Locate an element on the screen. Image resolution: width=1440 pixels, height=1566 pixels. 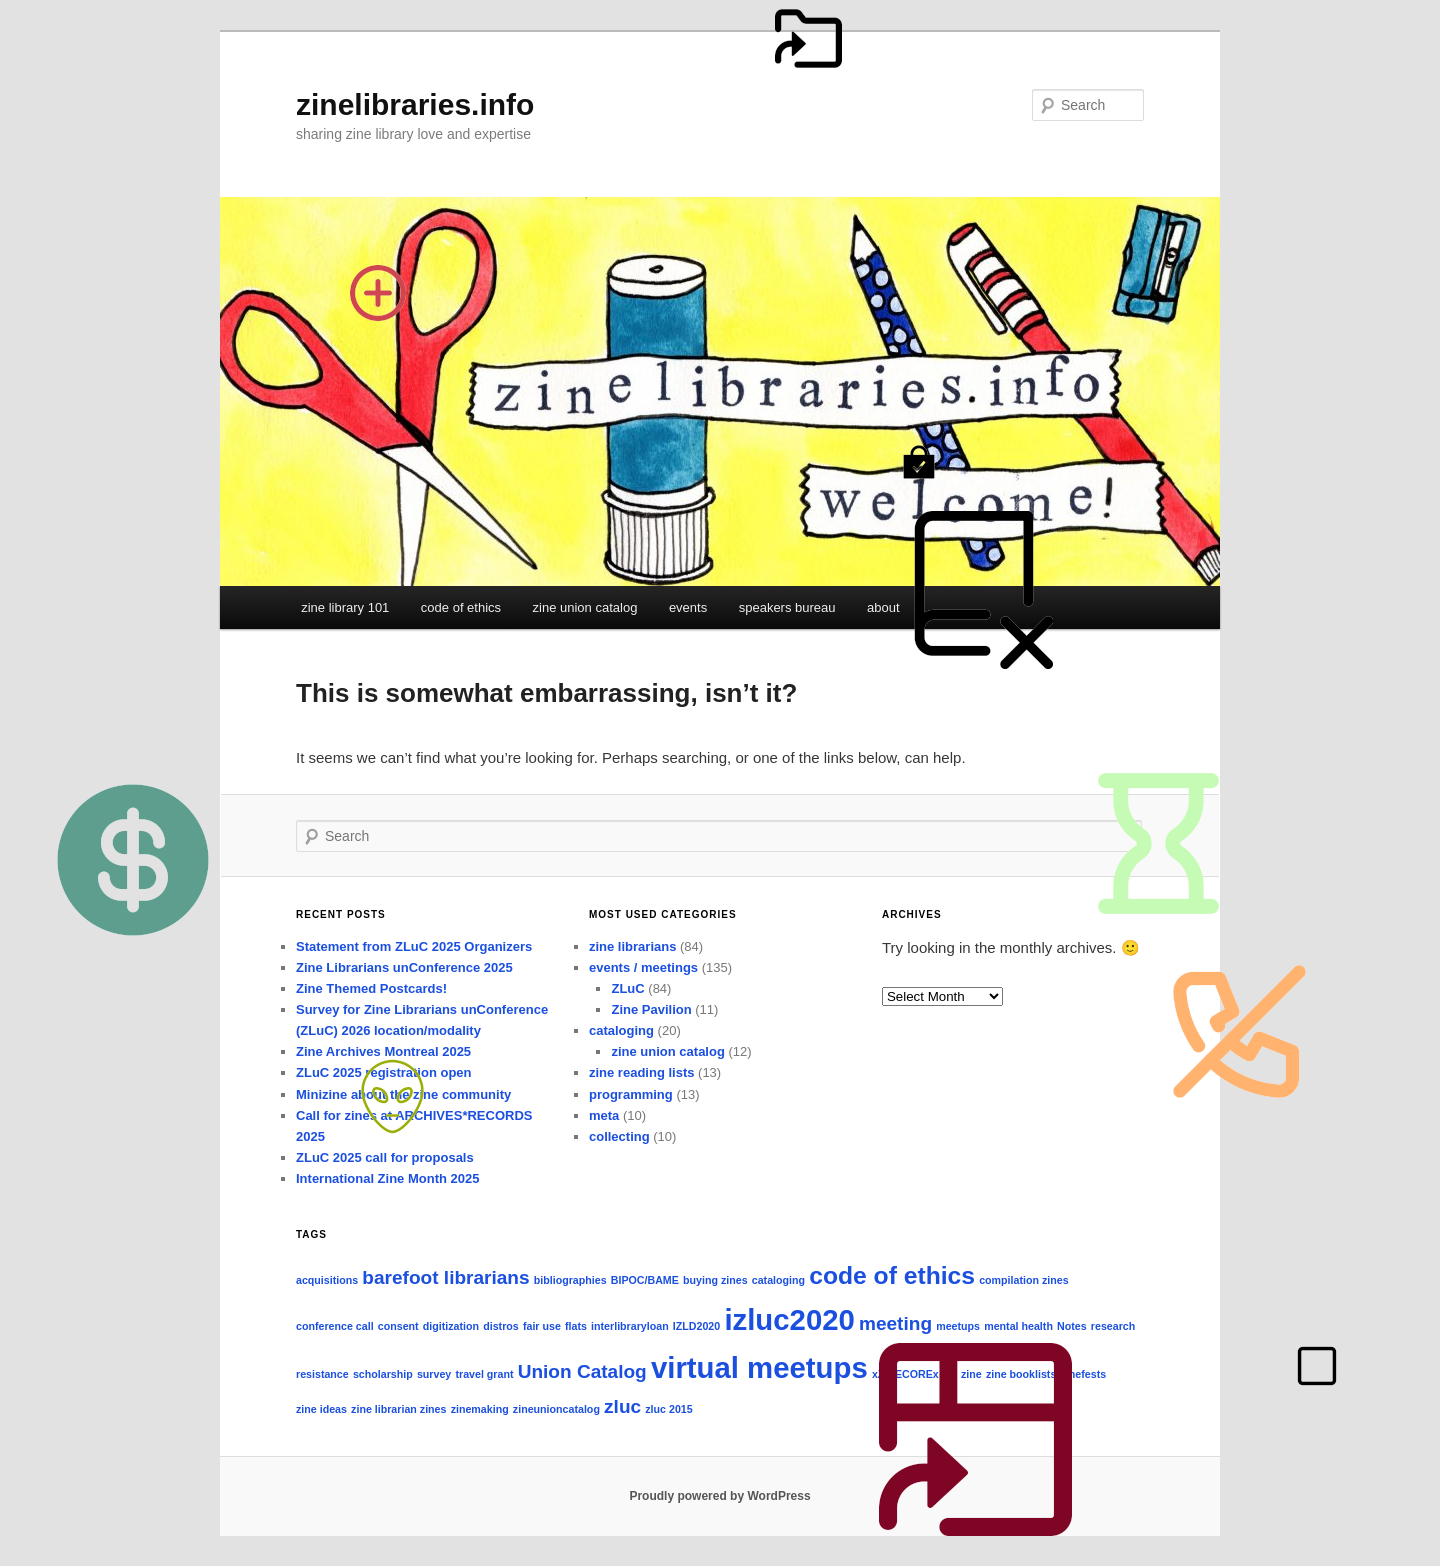
access a linked or shortcut folder is located at coordinates (808, 38).